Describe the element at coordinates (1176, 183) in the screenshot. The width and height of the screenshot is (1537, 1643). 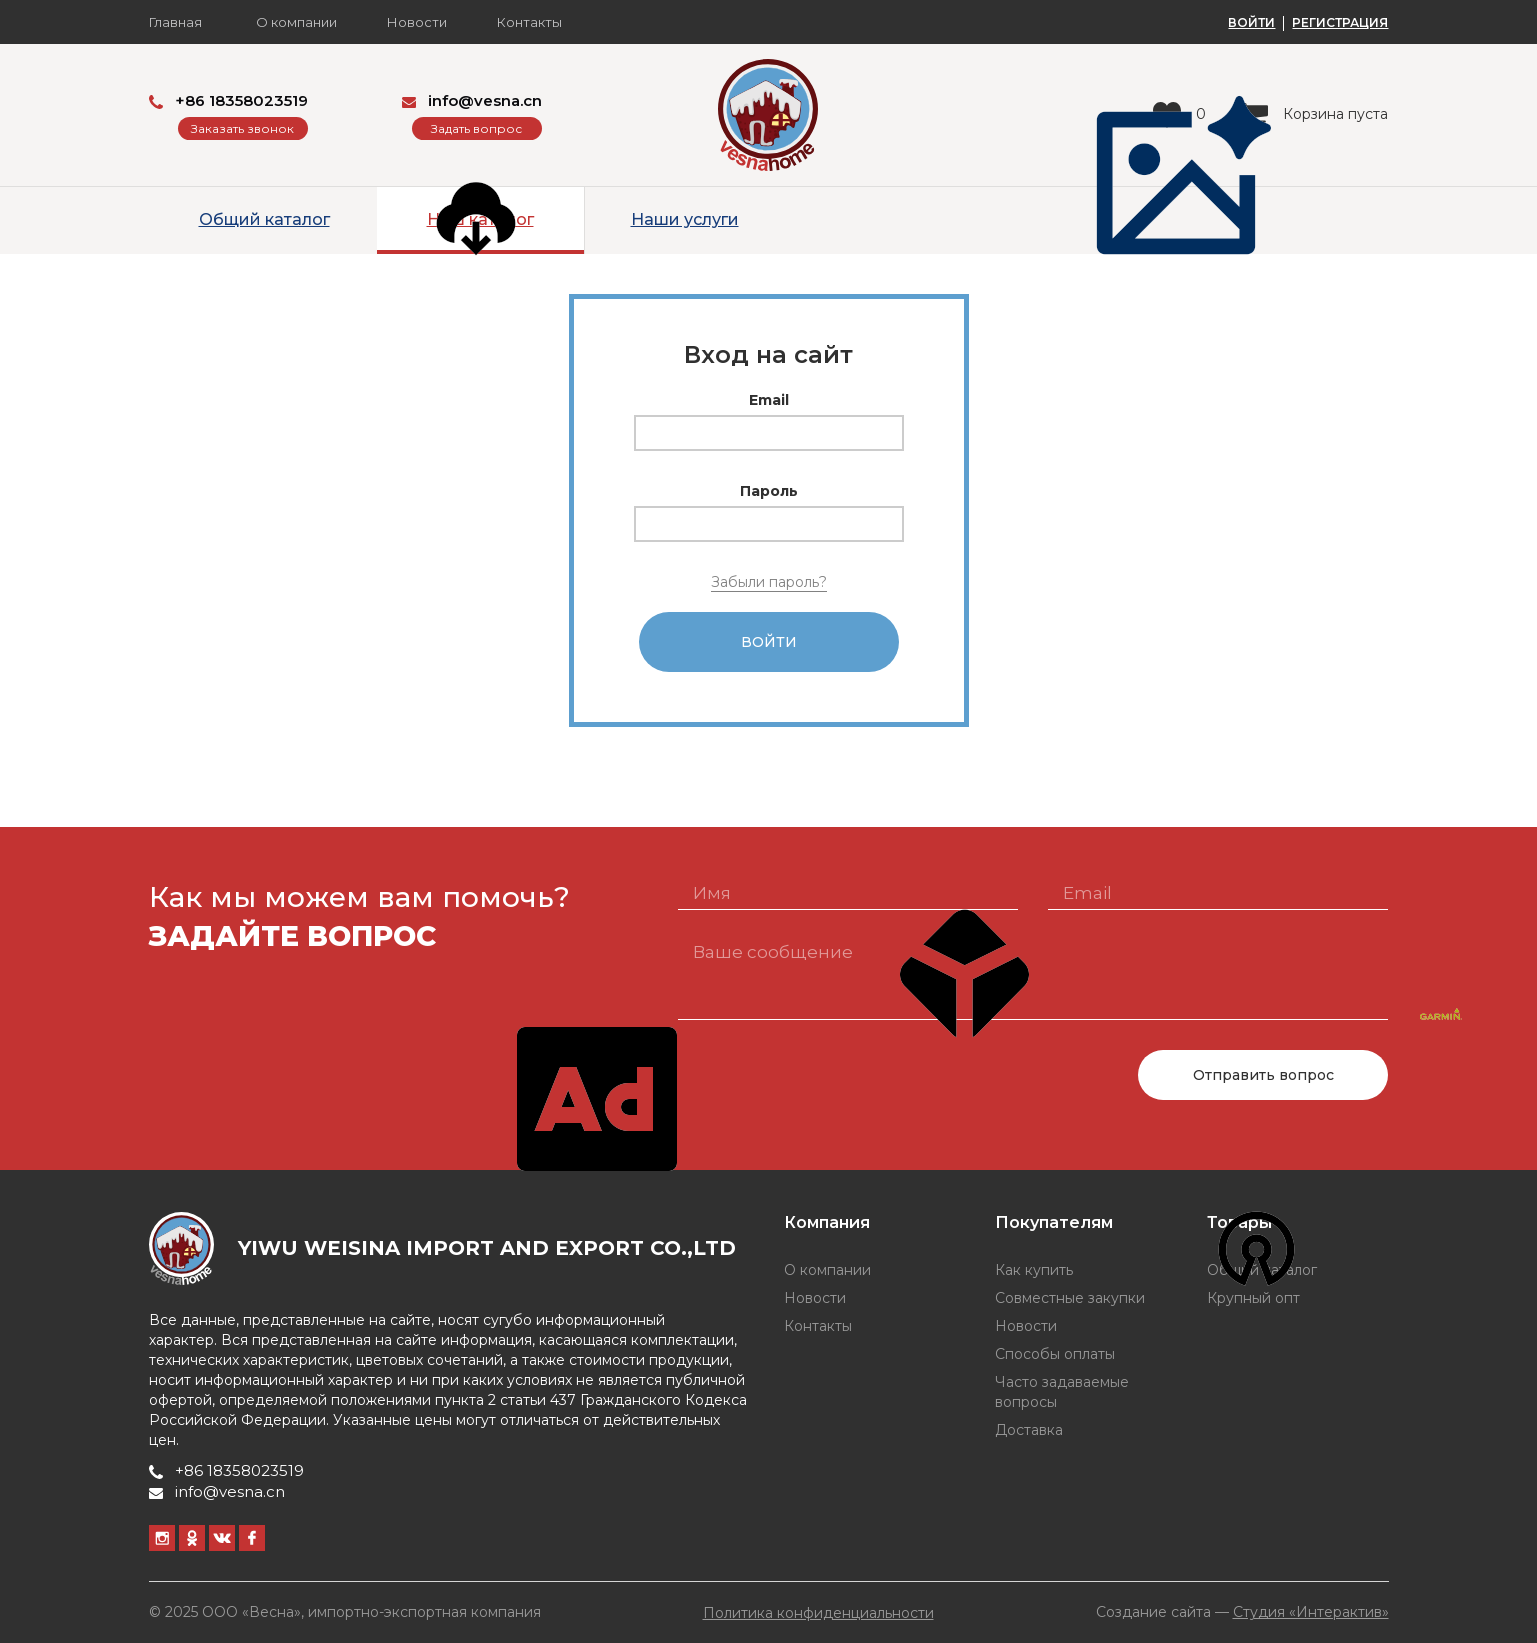
I see `generate or enhance an image using AI` at that location.